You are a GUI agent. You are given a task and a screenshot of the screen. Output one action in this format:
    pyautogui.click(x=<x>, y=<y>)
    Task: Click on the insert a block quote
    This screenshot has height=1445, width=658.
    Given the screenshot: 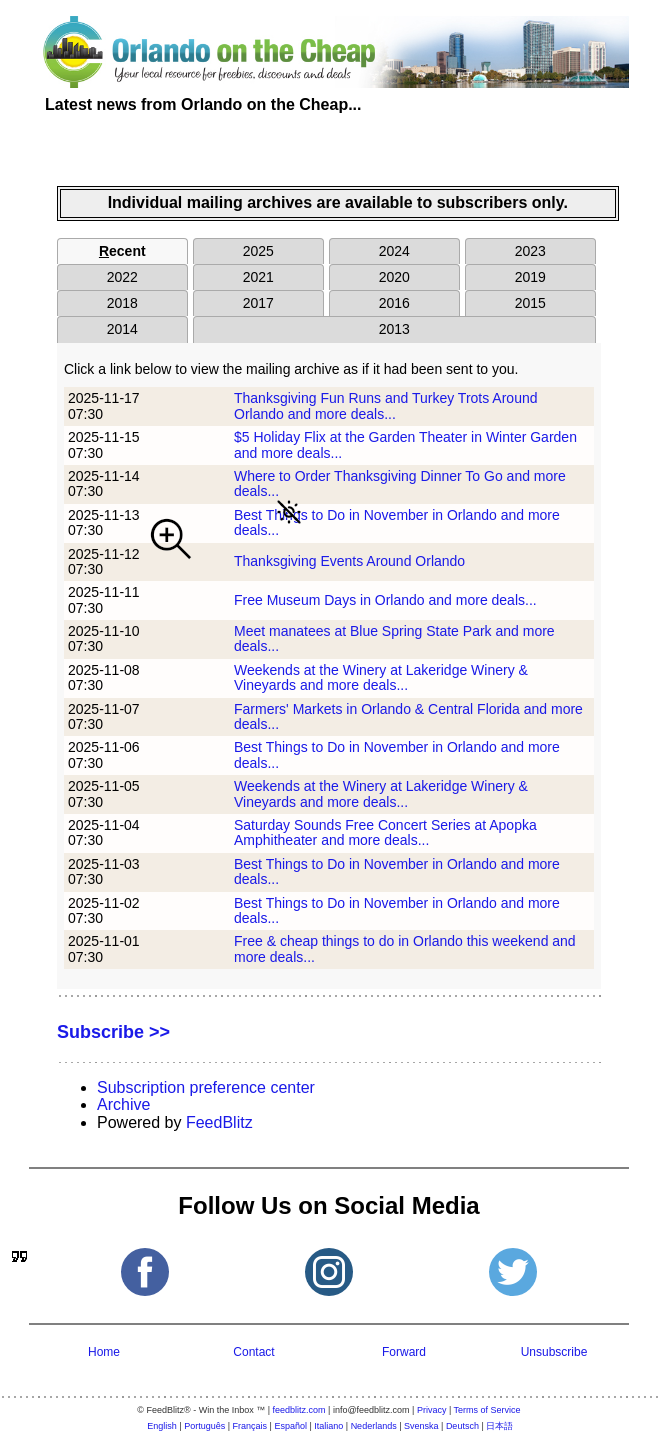 What is the action you would take?
    pyautogui.click(x=19, y=1256)
    